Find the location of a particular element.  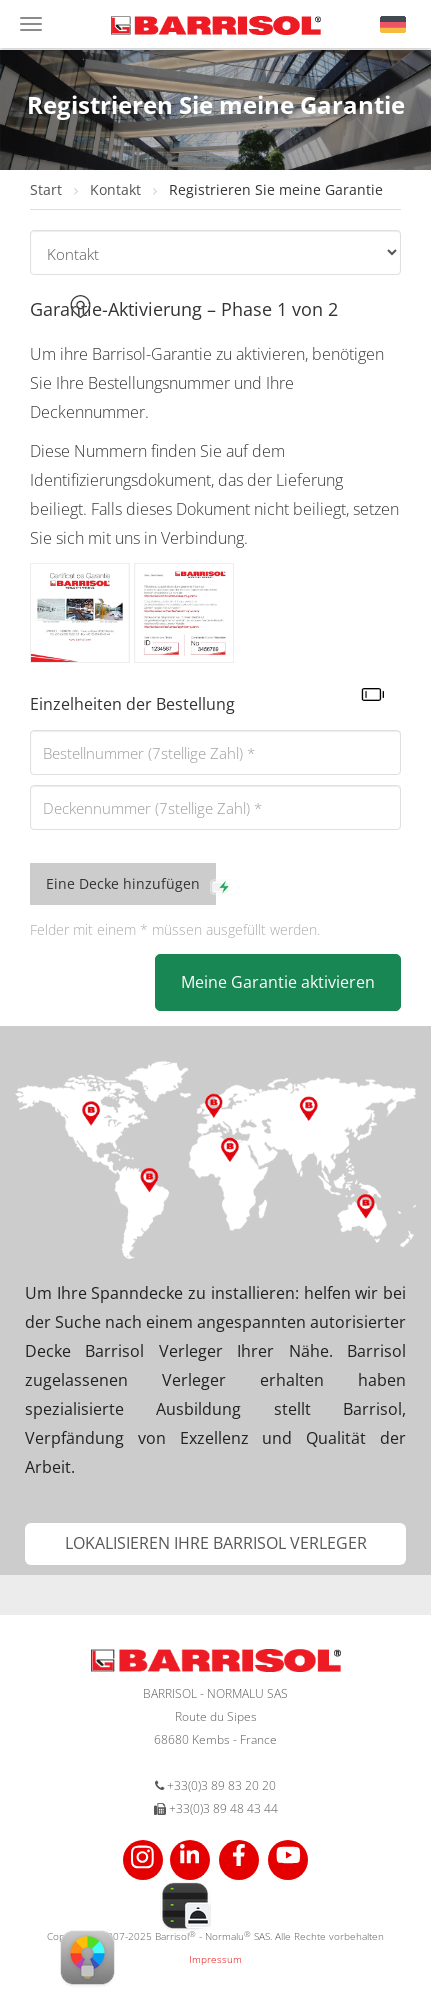

indicates low battery status is located at coordinates (372, 694).